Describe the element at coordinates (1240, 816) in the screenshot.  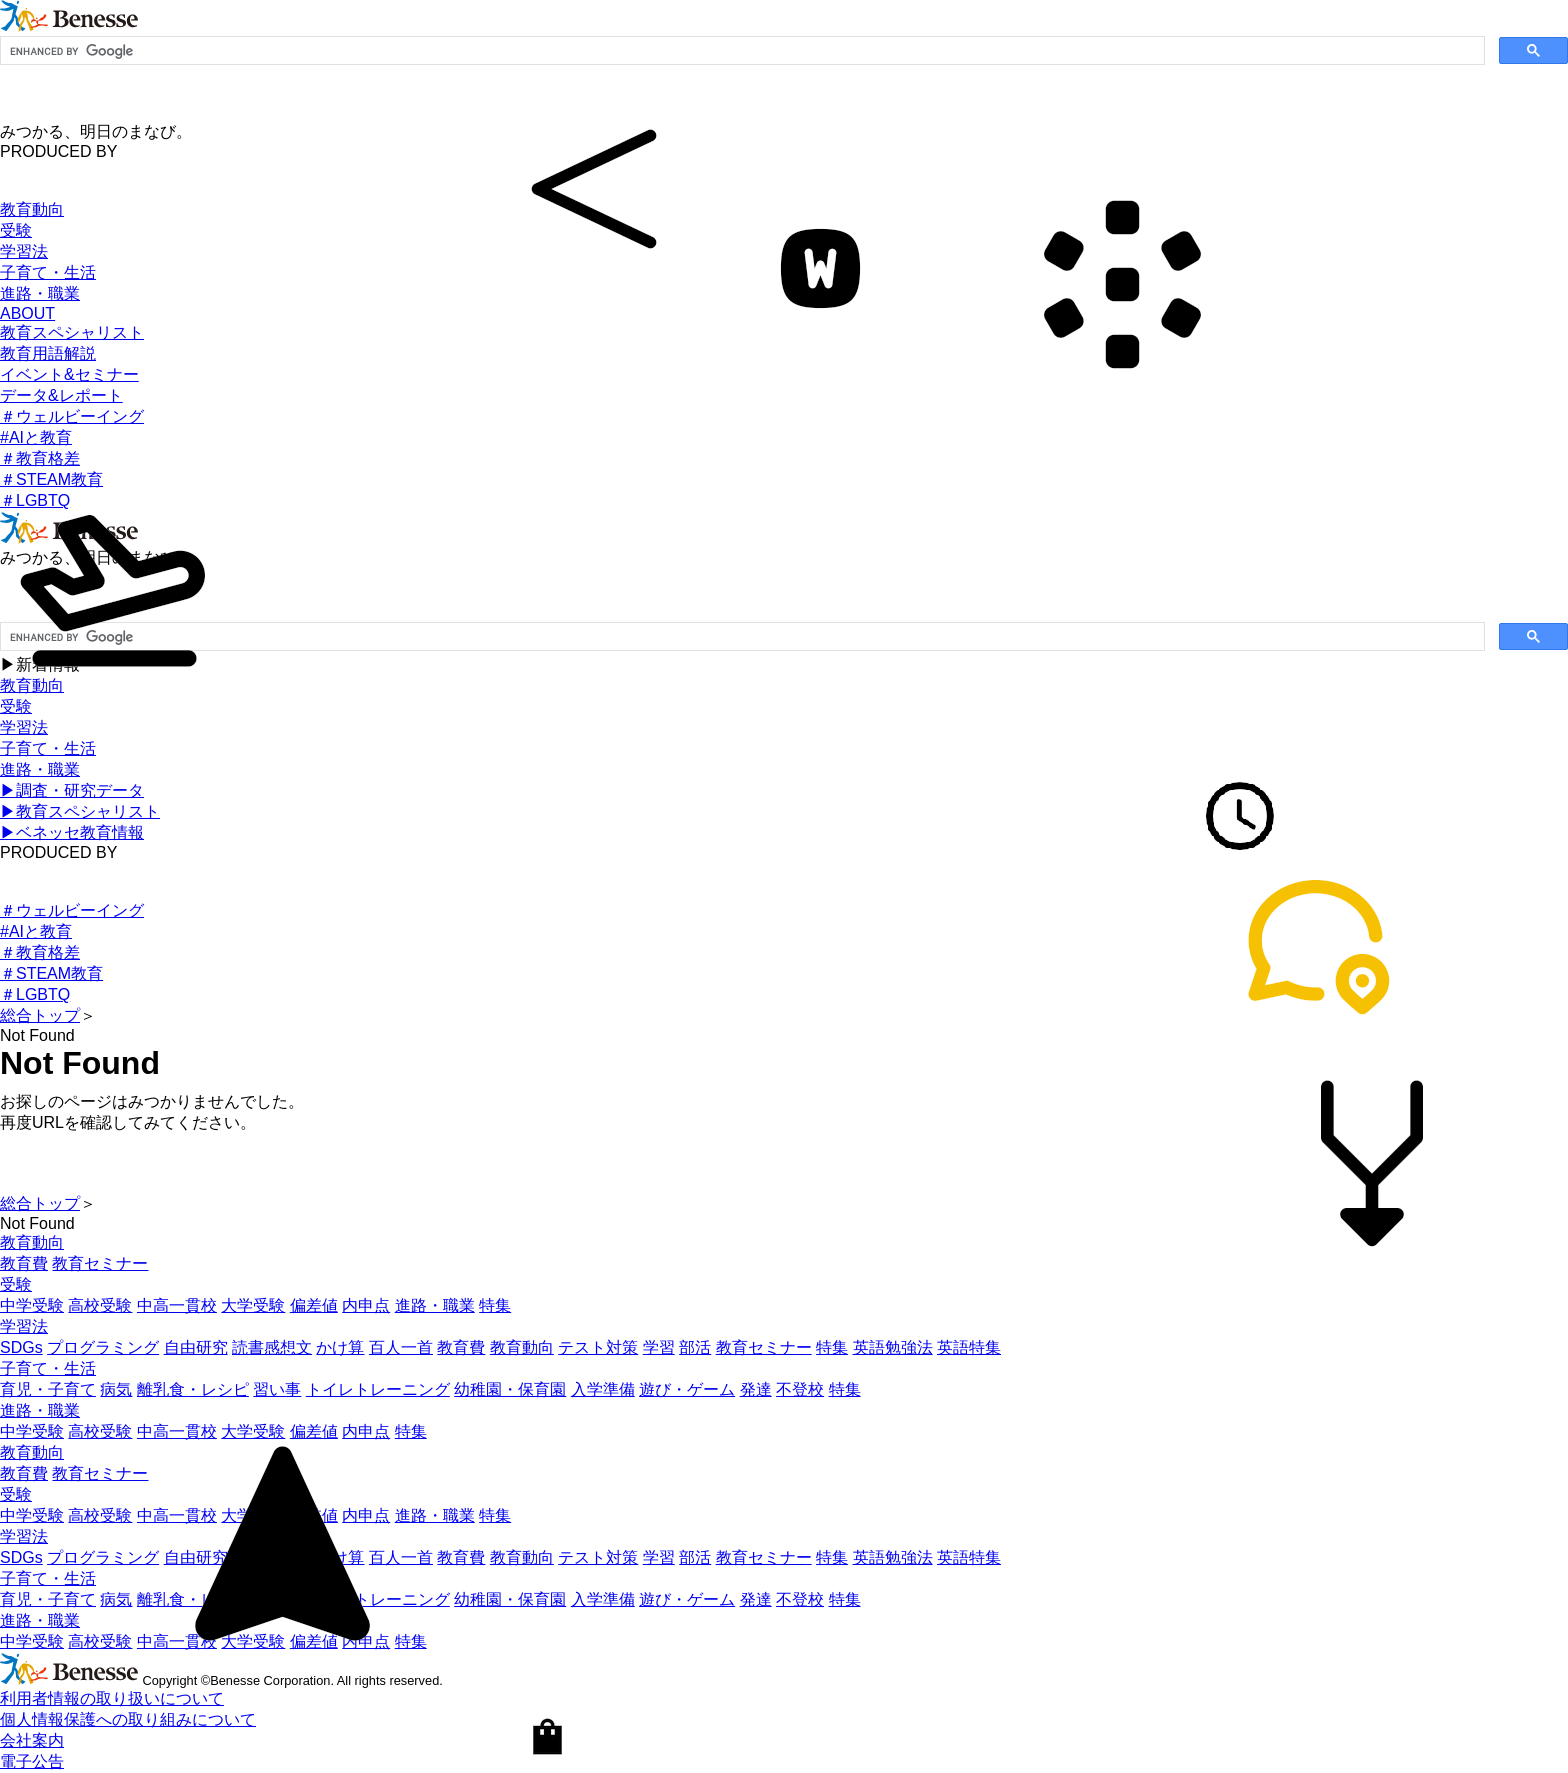
I see `view schedule or upcoming events` at that location.